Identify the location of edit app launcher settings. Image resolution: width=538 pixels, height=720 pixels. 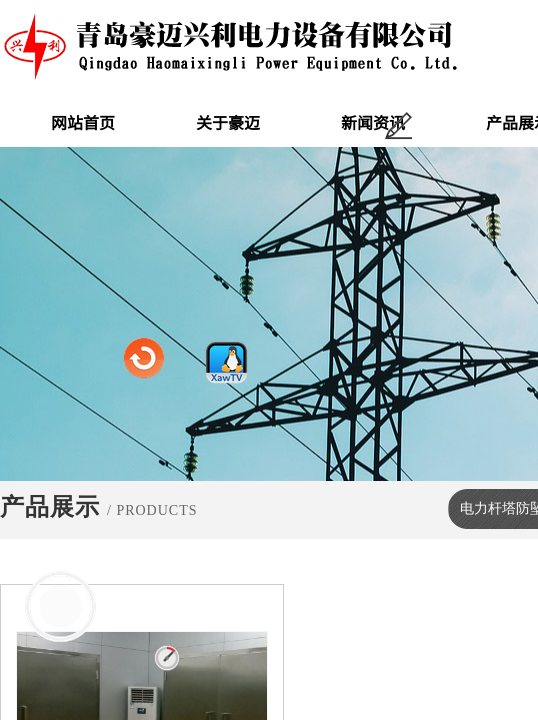
(398, 125).